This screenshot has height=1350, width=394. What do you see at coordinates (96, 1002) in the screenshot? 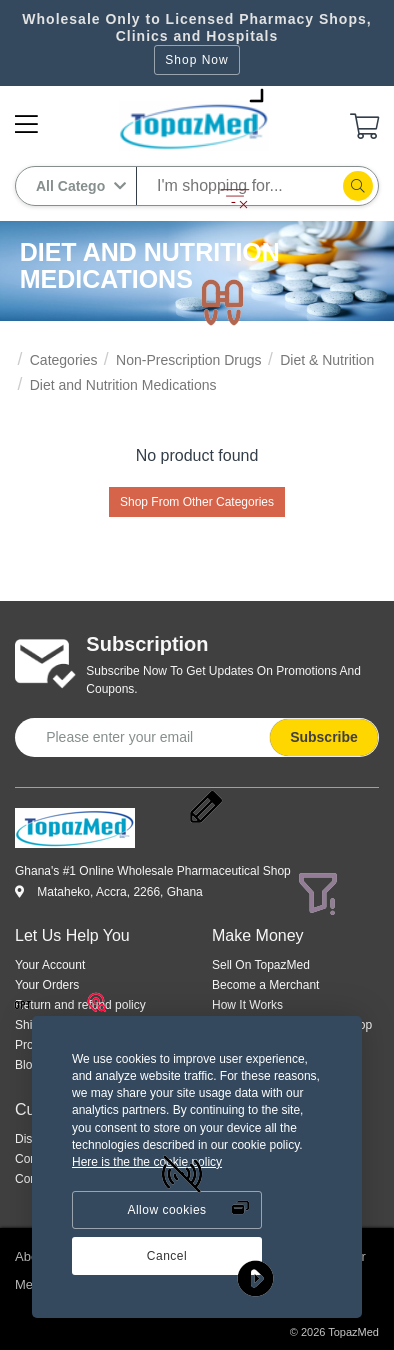
I see `search for a location on the map` at bounding box center [96, 1002].